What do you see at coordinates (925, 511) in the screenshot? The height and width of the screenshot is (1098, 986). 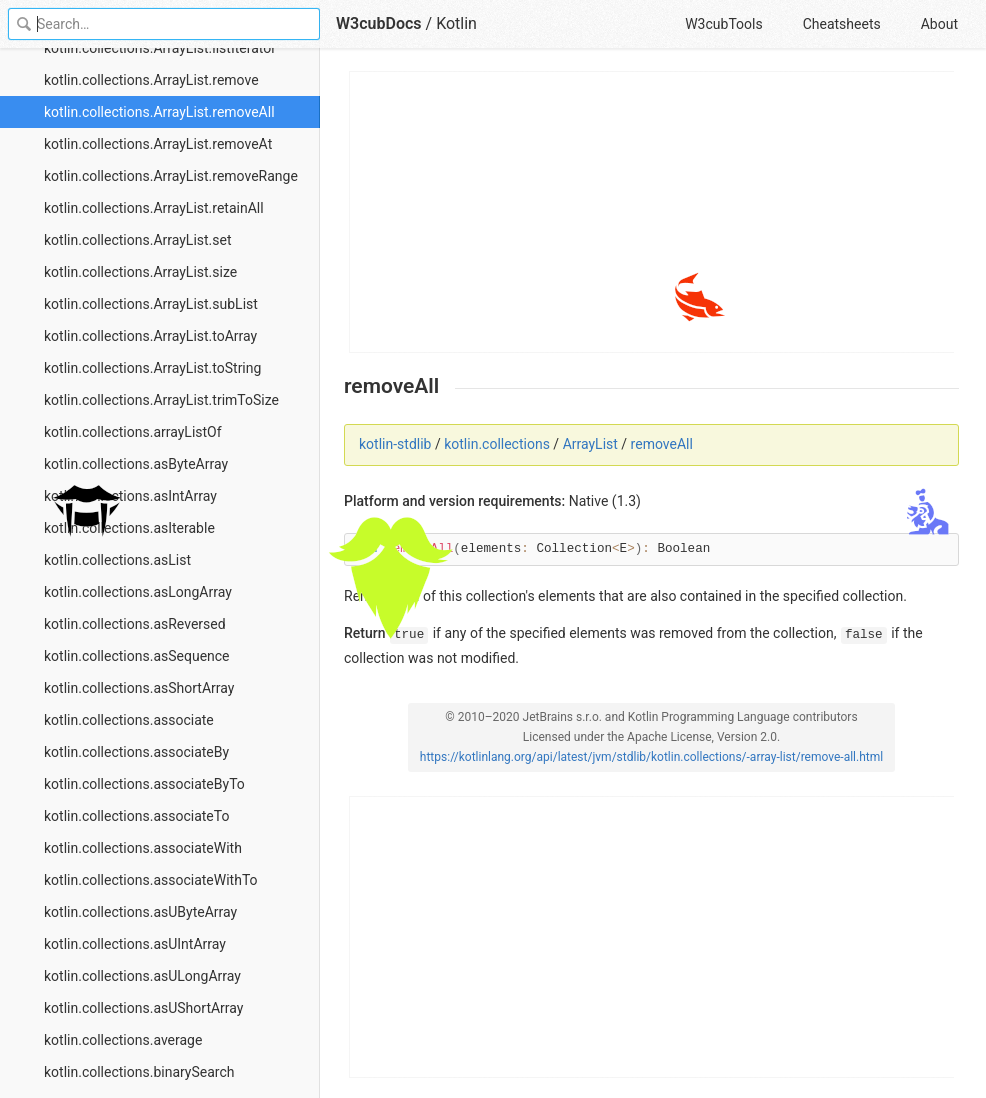 I see `strength tarot card icon` at bounding box center [925, 511].